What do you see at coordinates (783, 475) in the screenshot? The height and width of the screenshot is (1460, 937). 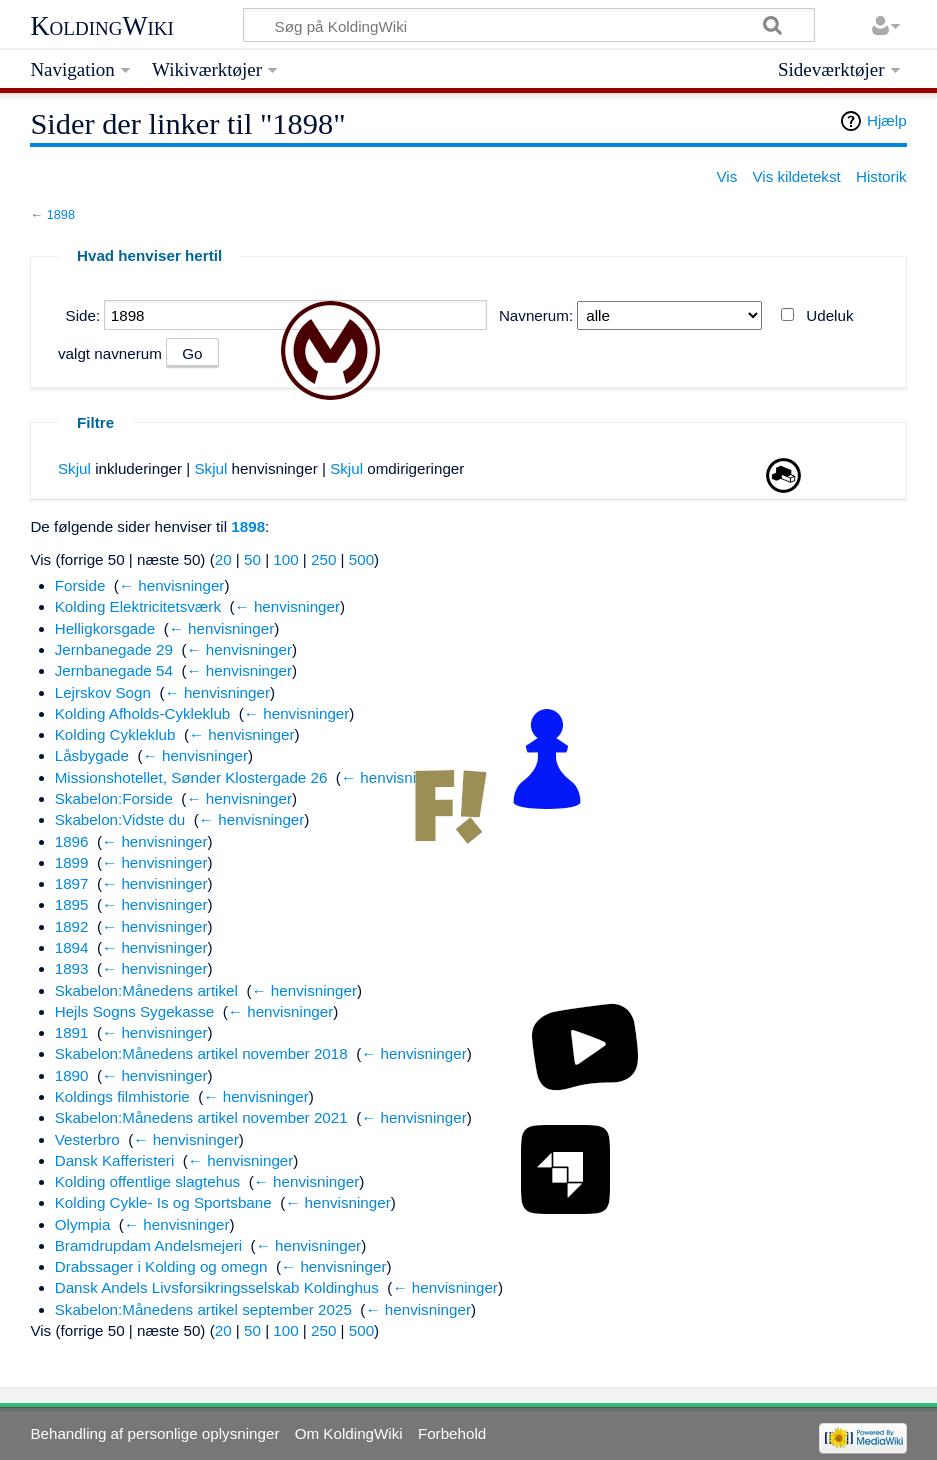 I see `indicates content is licensed for remixing` at bounding box center [783, 475].